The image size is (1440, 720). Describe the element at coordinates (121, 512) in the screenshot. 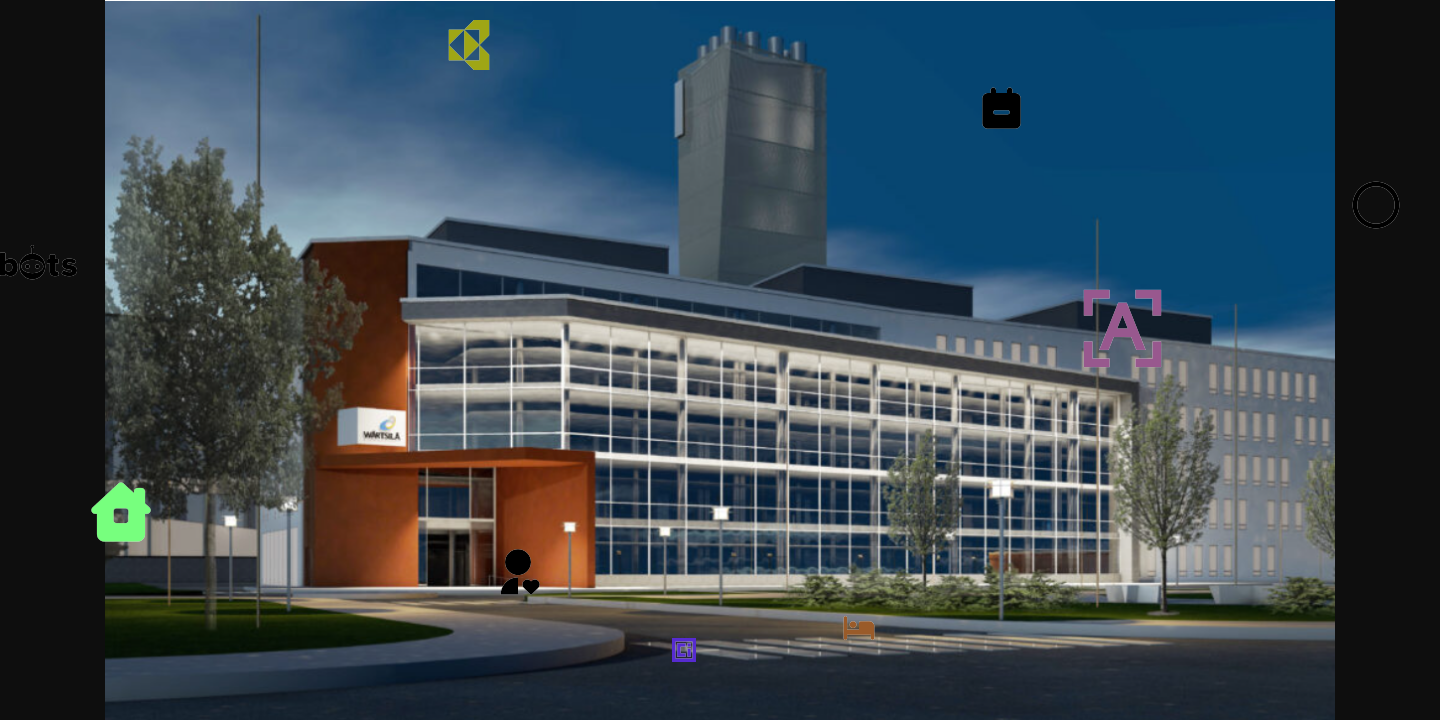

I see `navigate to home screen` at that location.